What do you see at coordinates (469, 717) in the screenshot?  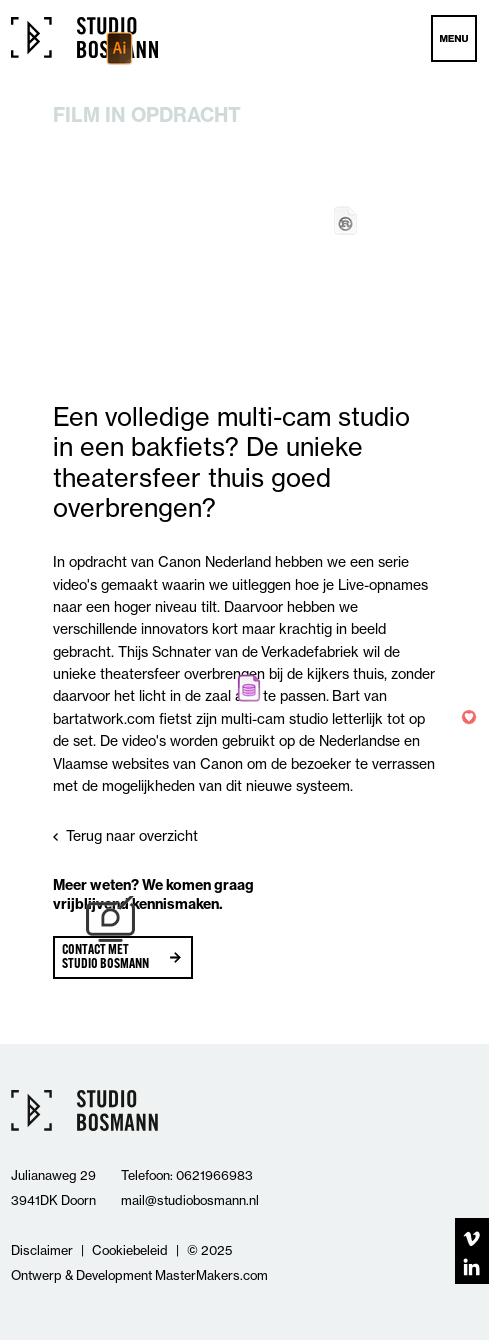 I see `mark item as favorite` at bounding box center [469, 717].